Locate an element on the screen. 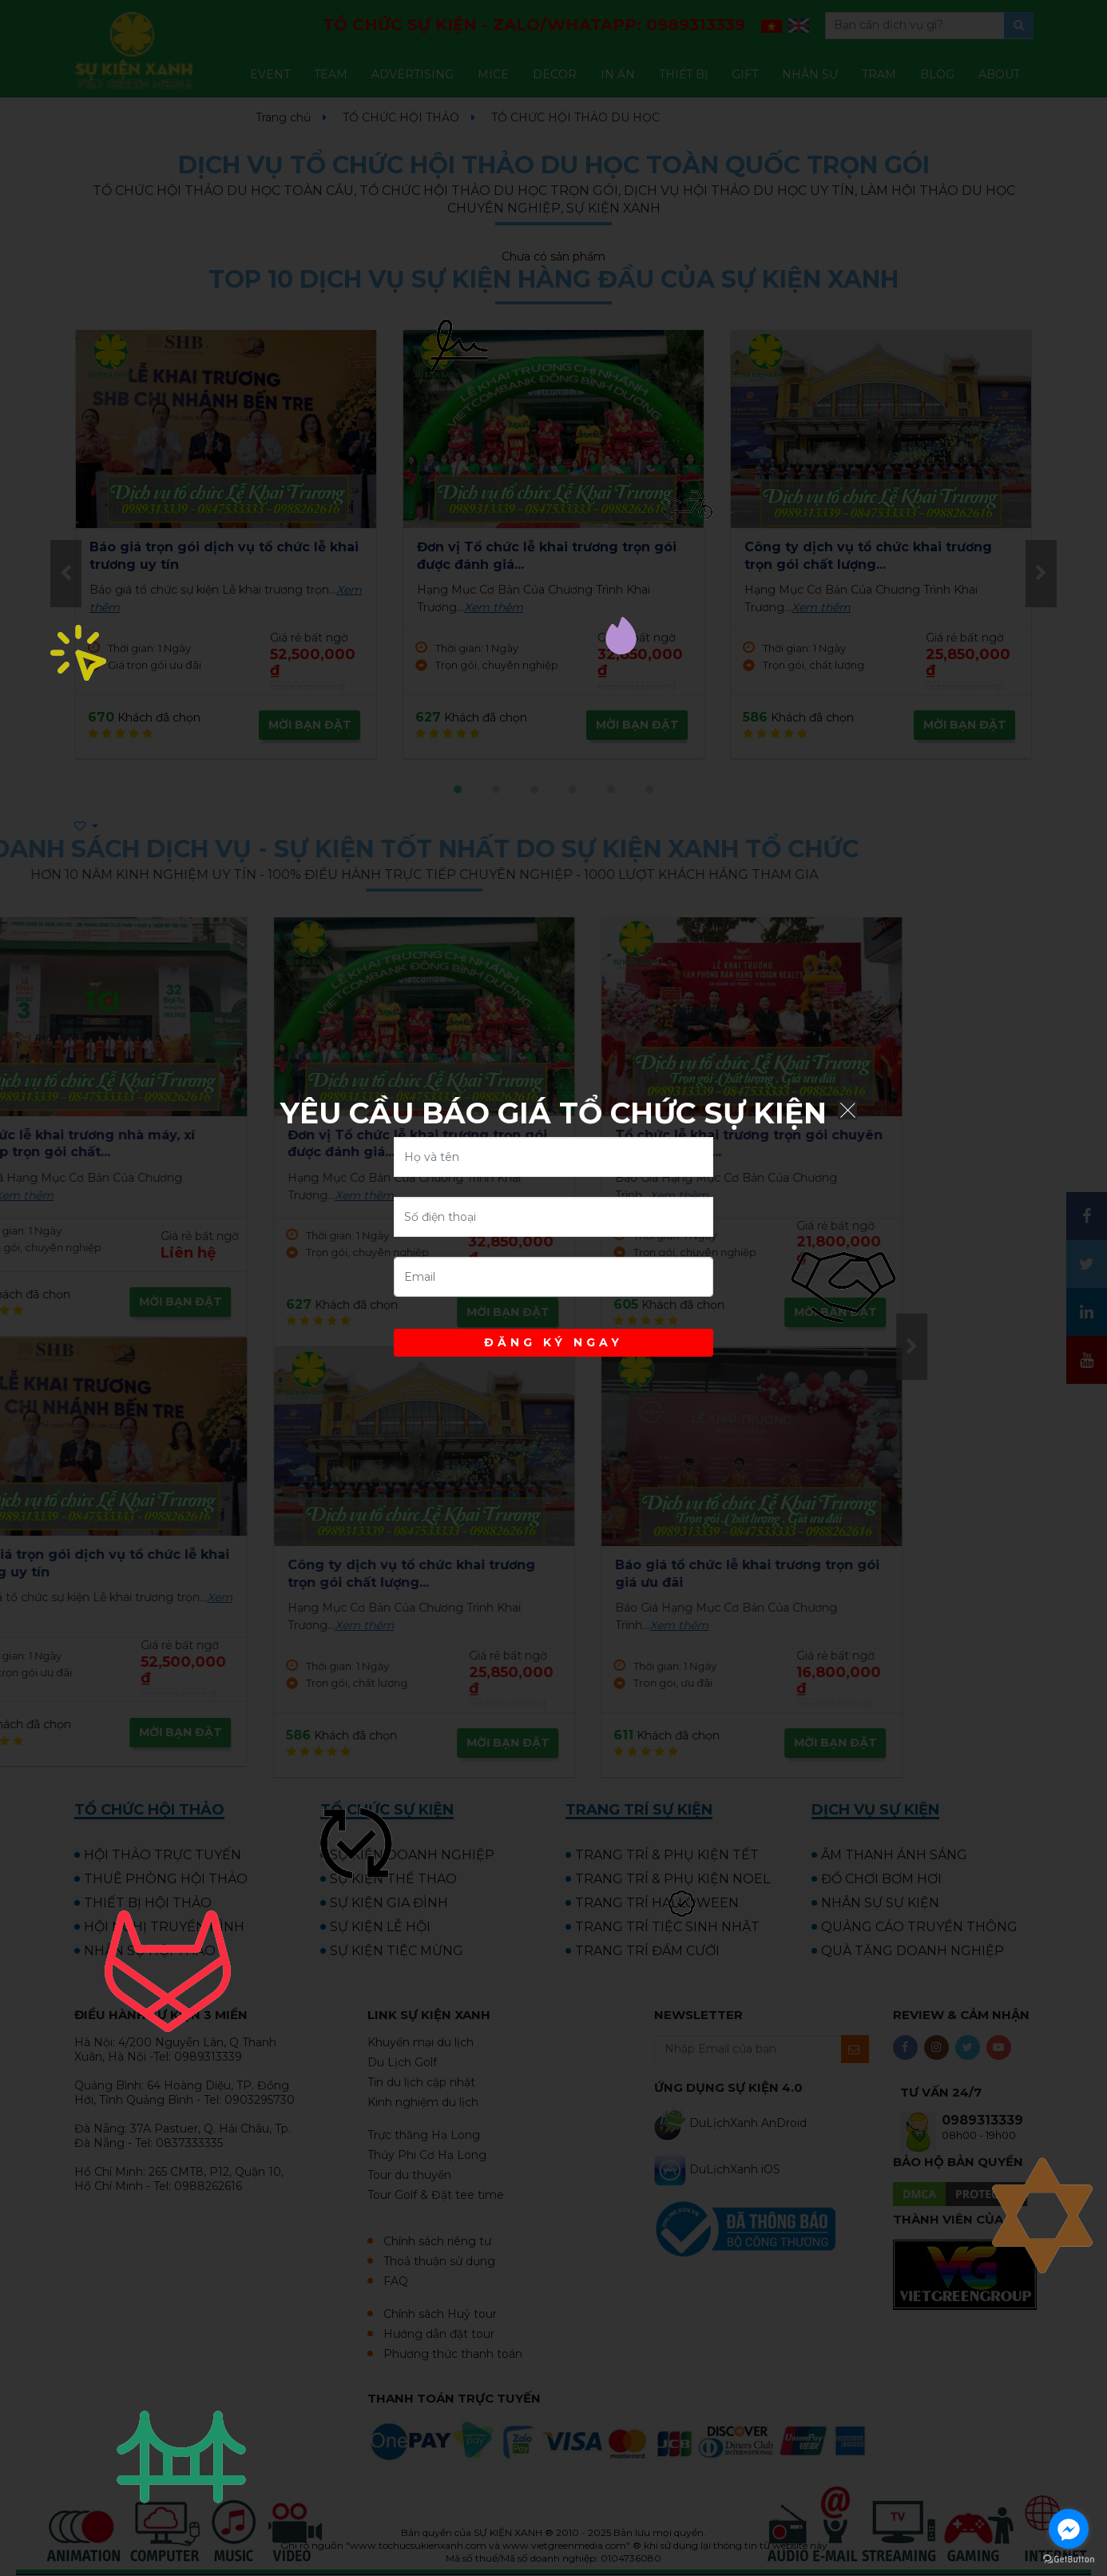 This screenshot has height=2576, width=1107. add your signature to a document is located at coordinates (459, 346).